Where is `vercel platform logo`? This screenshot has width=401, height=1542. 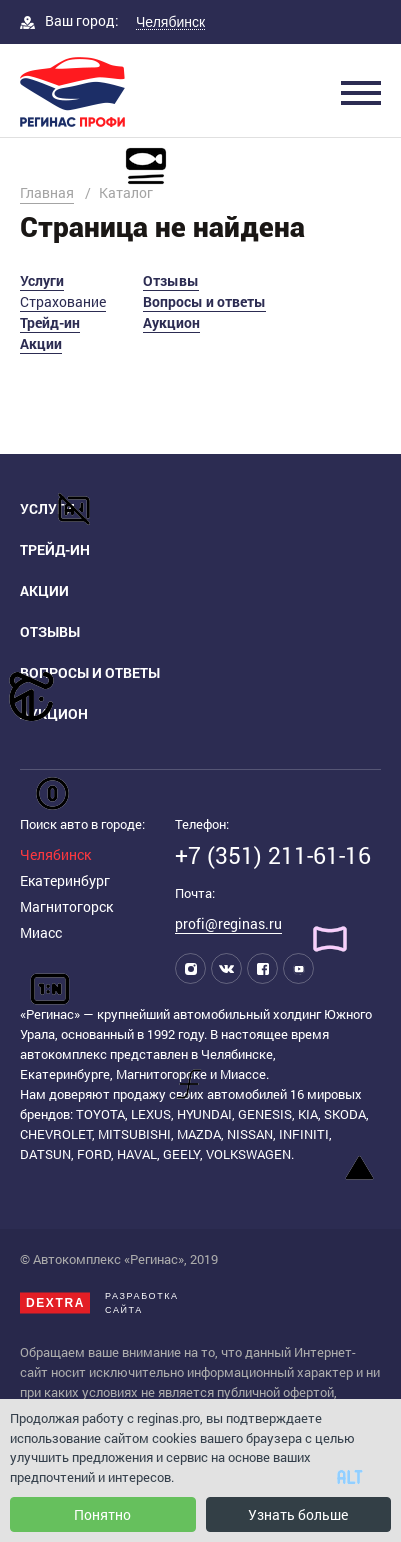
vercel platform logo is located at coordinates (359, 1168).